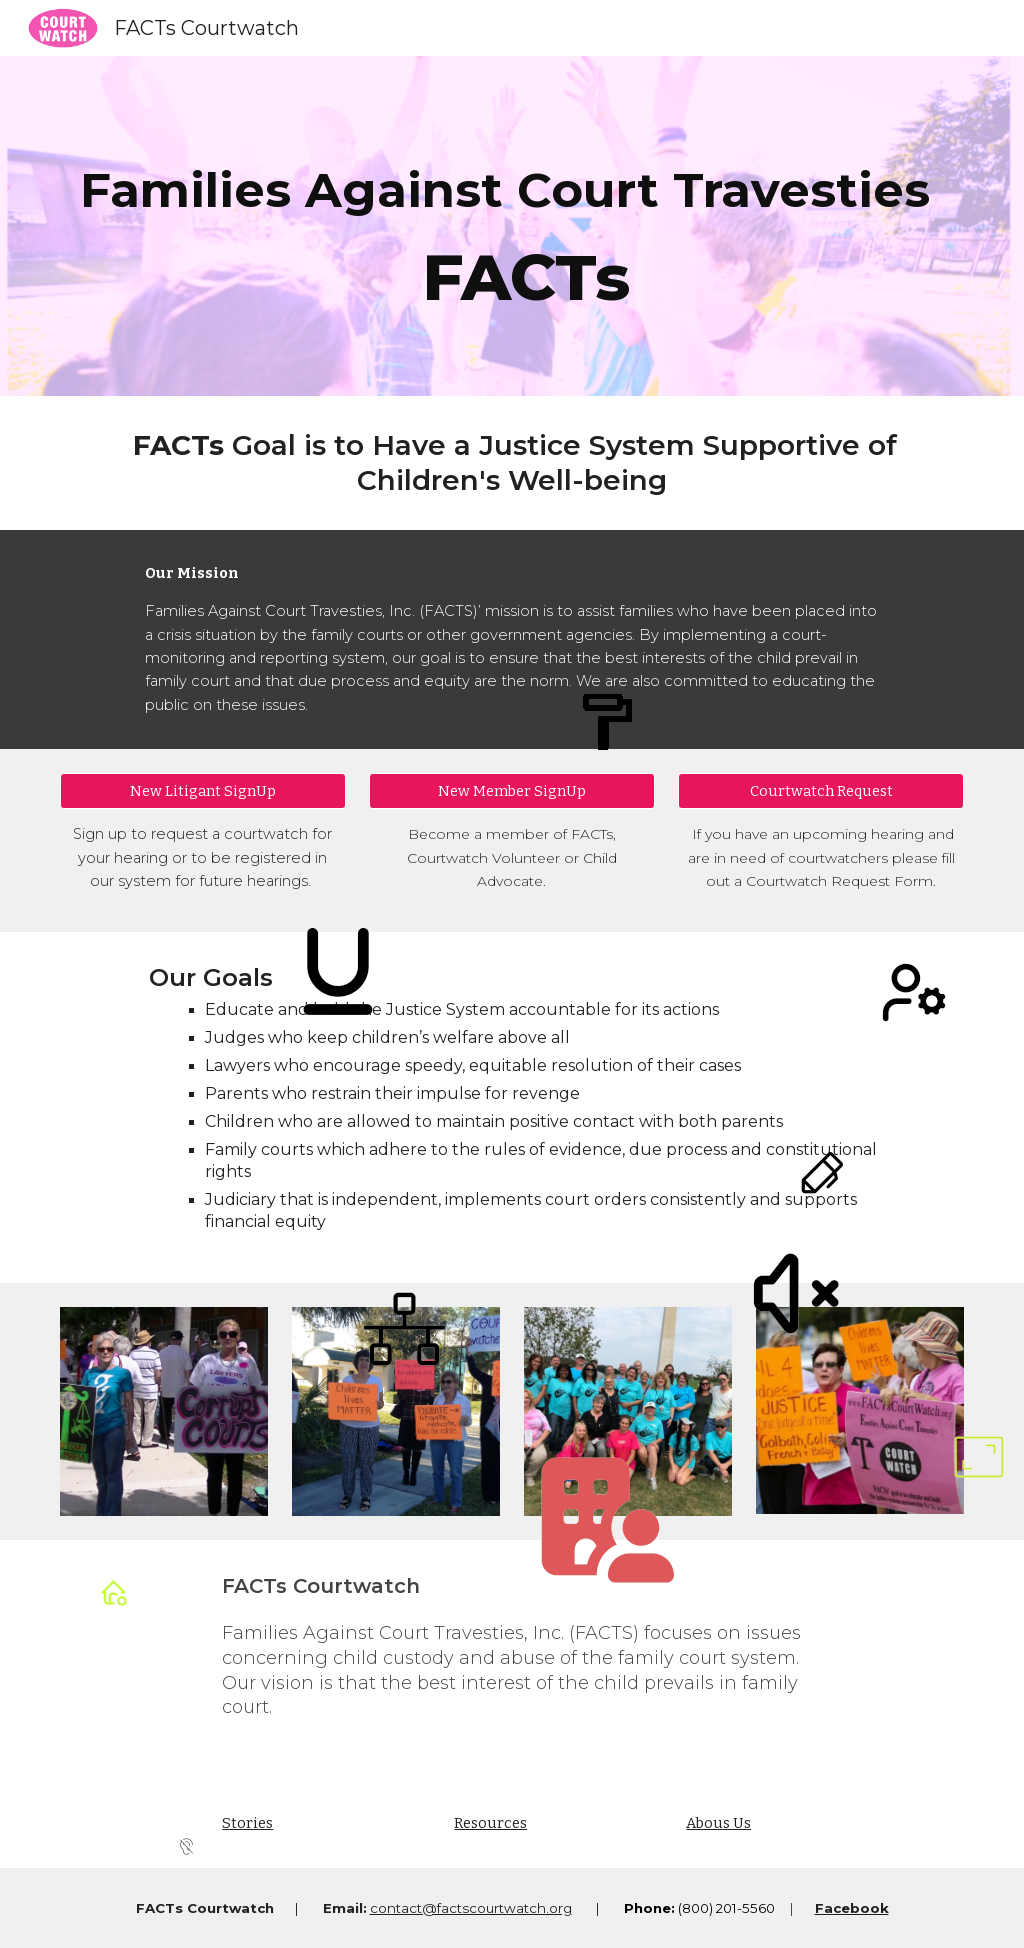 This screenshot has height=1948, width=1024. Describe the element at coordinates (186, 1846) in the screenshot. I see `mute or disable audio listening` at that location.